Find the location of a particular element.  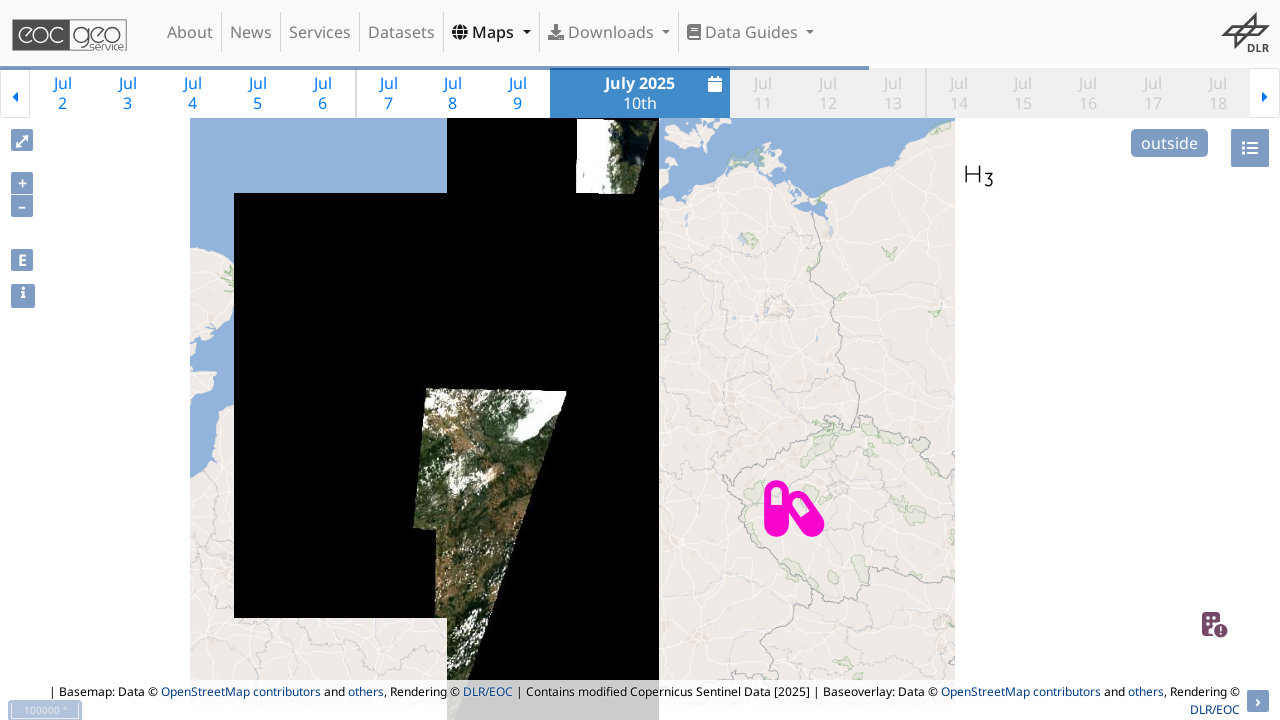

format text as heading level 3 is located at coordinates (977, 175).